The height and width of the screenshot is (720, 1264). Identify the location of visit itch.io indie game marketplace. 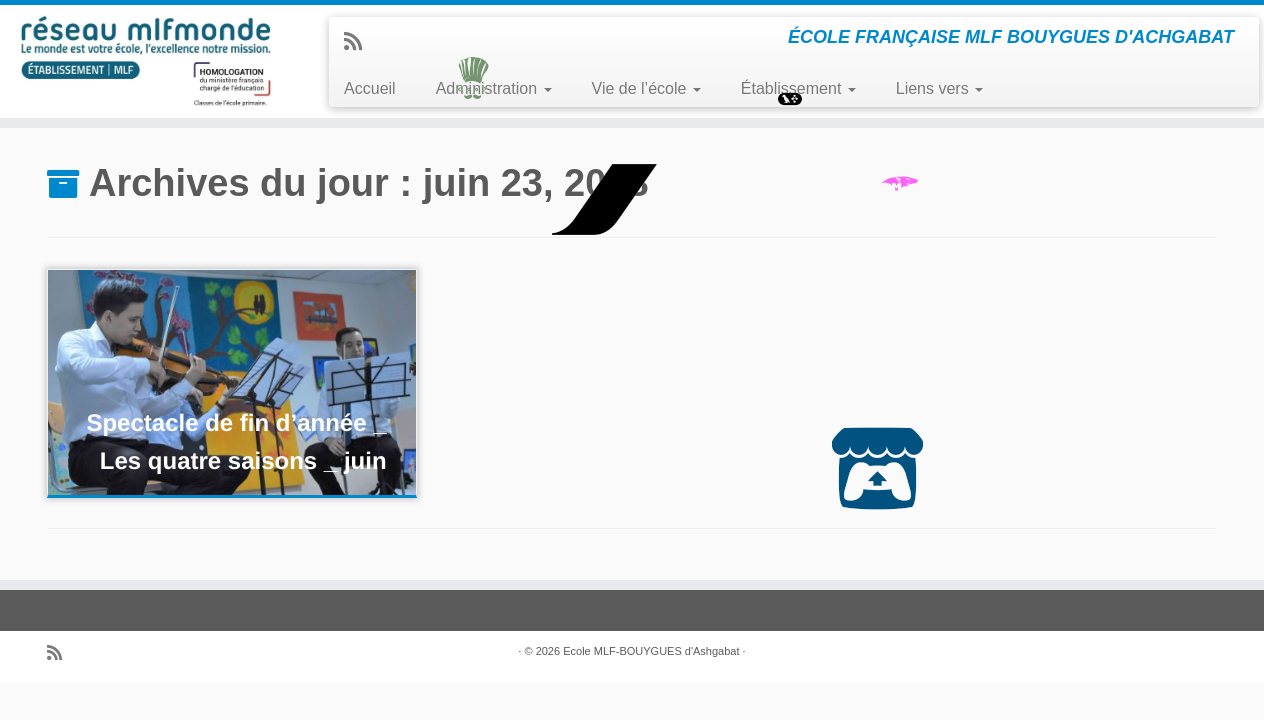
(877, 468).